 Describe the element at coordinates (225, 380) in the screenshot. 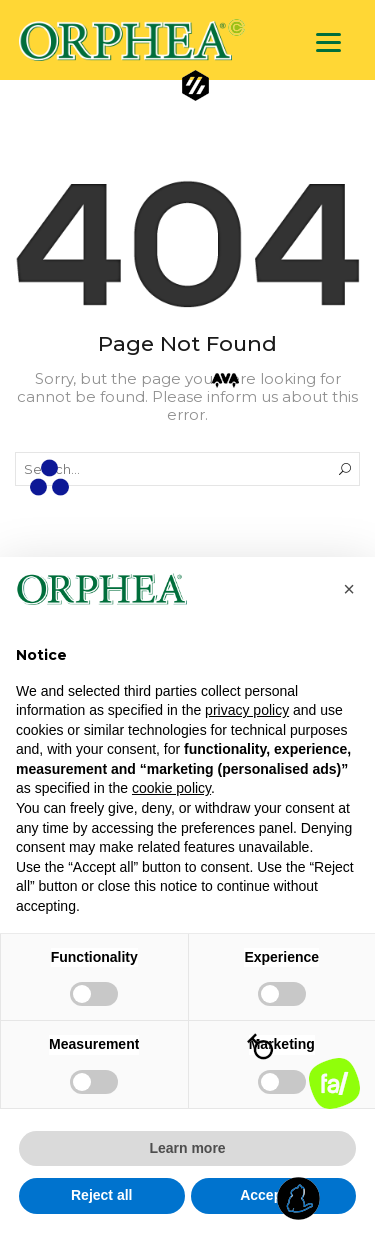

I see `AVA JavaScript testing framework logo` at that location.